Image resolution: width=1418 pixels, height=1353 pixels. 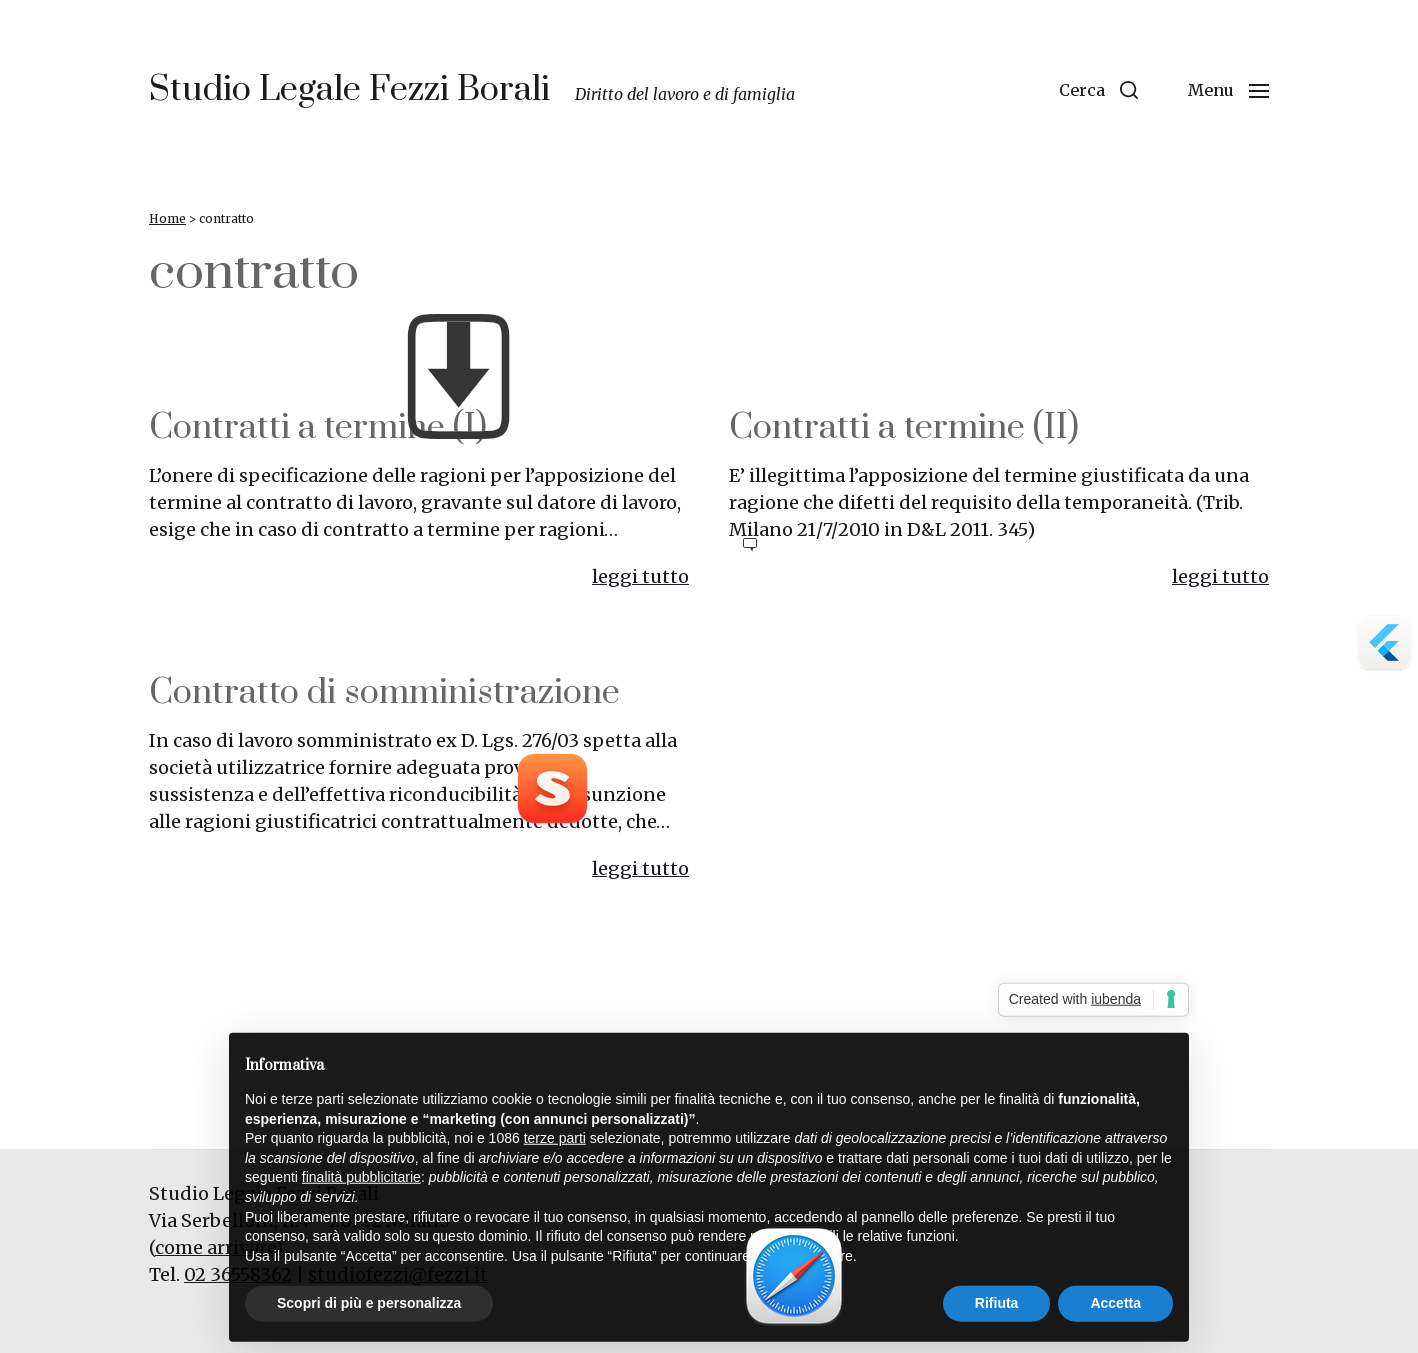 I want to click on keyboard input language indicator, so click(x=750, y=545).